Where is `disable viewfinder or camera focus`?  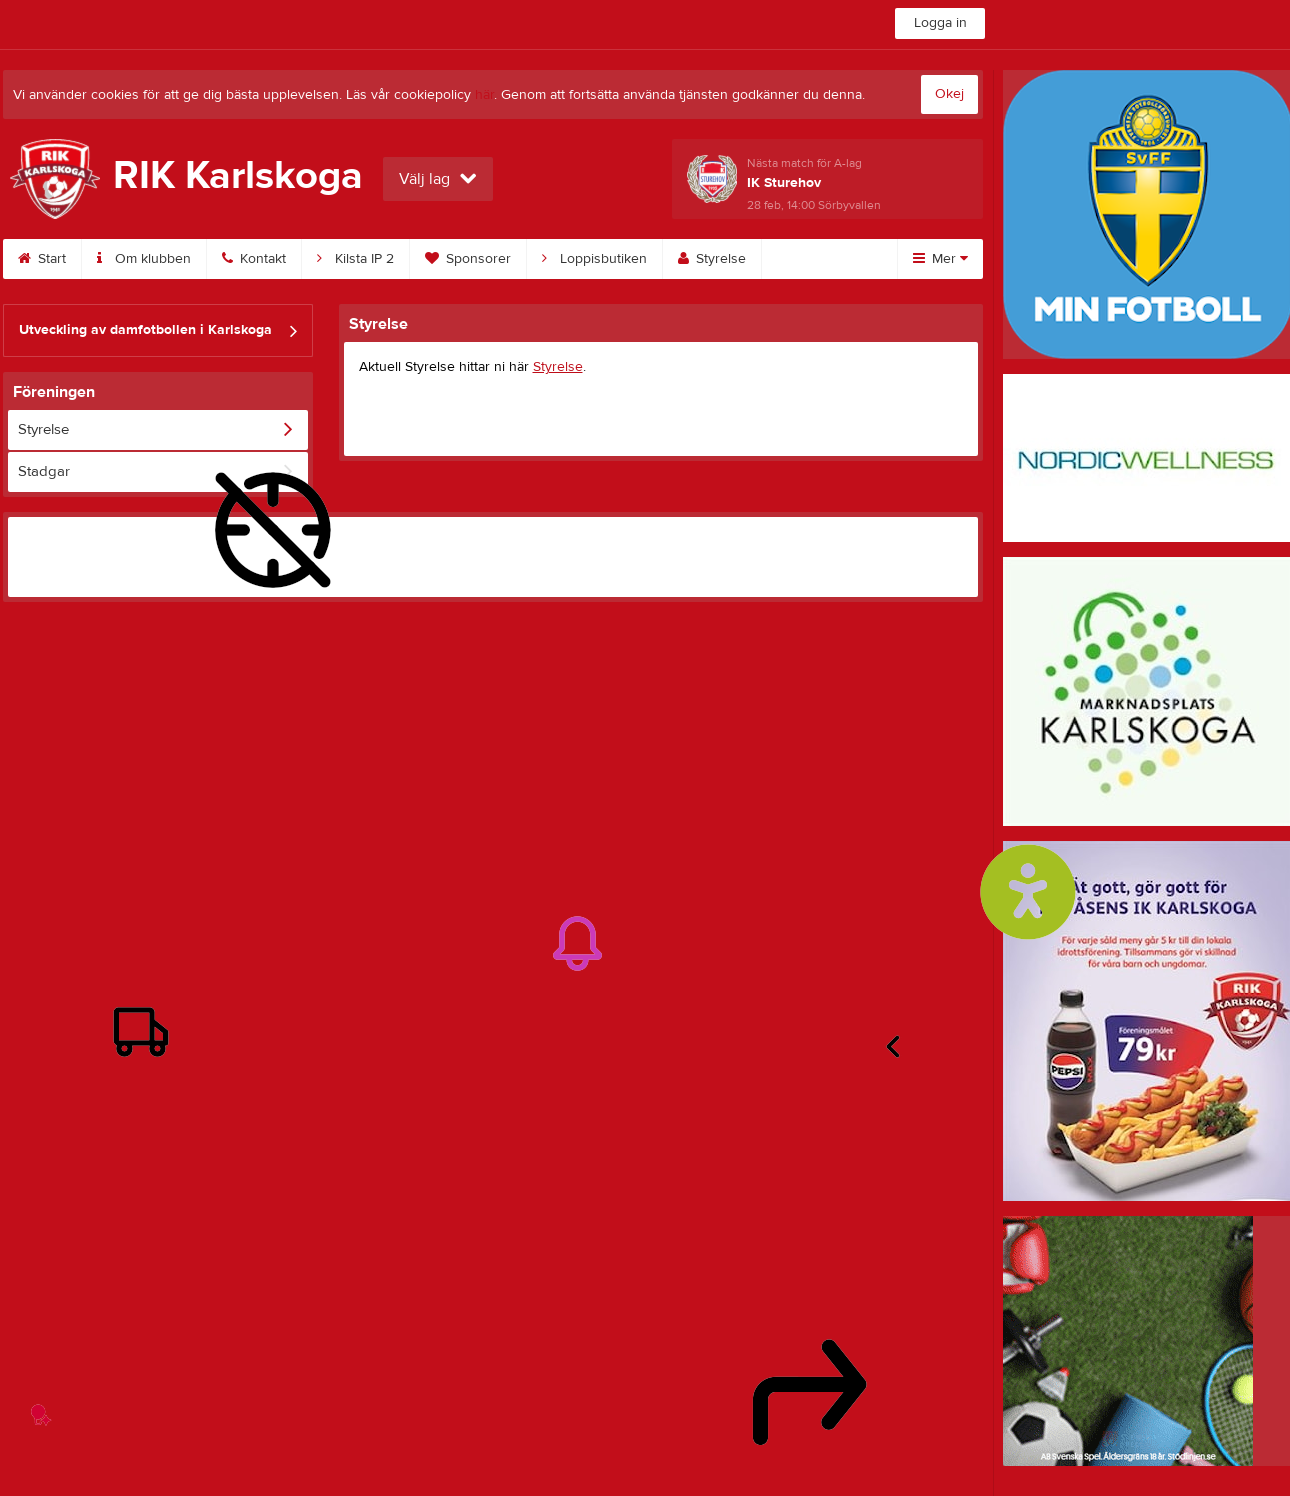 disable viewfinder or camera focus is located at coordinates (273, 530).